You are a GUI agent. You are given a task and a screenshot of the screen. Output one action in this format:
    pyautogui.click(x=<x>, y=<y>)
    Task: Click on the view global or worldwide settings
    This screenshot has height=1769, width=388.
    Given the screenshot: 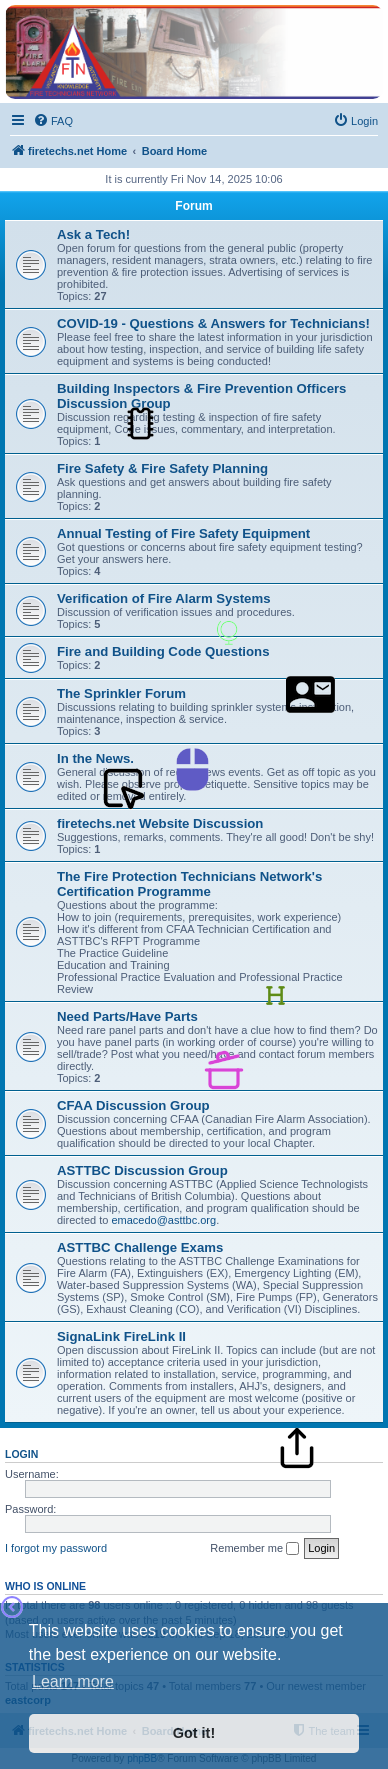 What is the action you would take?
    pyautogui.click(x=228, y=632)
    